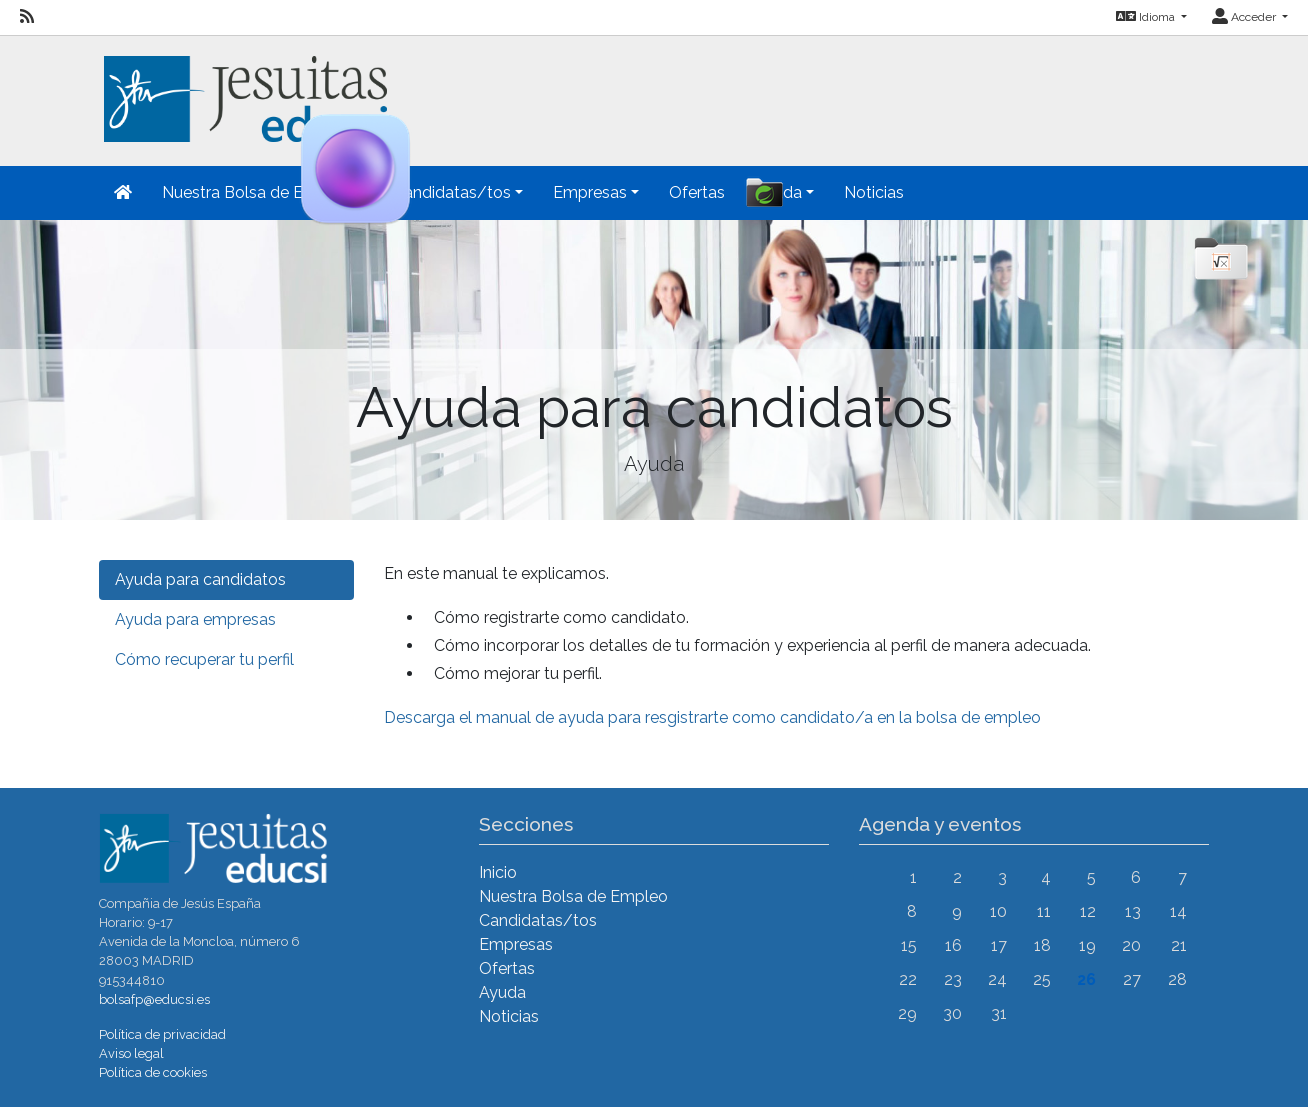 The height and width of the screenshot is (1107, 1308). What do you see at coordinates (355, 168) in the screenshot?
I see `open OrbStack container management app` at bounding box center [355, 168].